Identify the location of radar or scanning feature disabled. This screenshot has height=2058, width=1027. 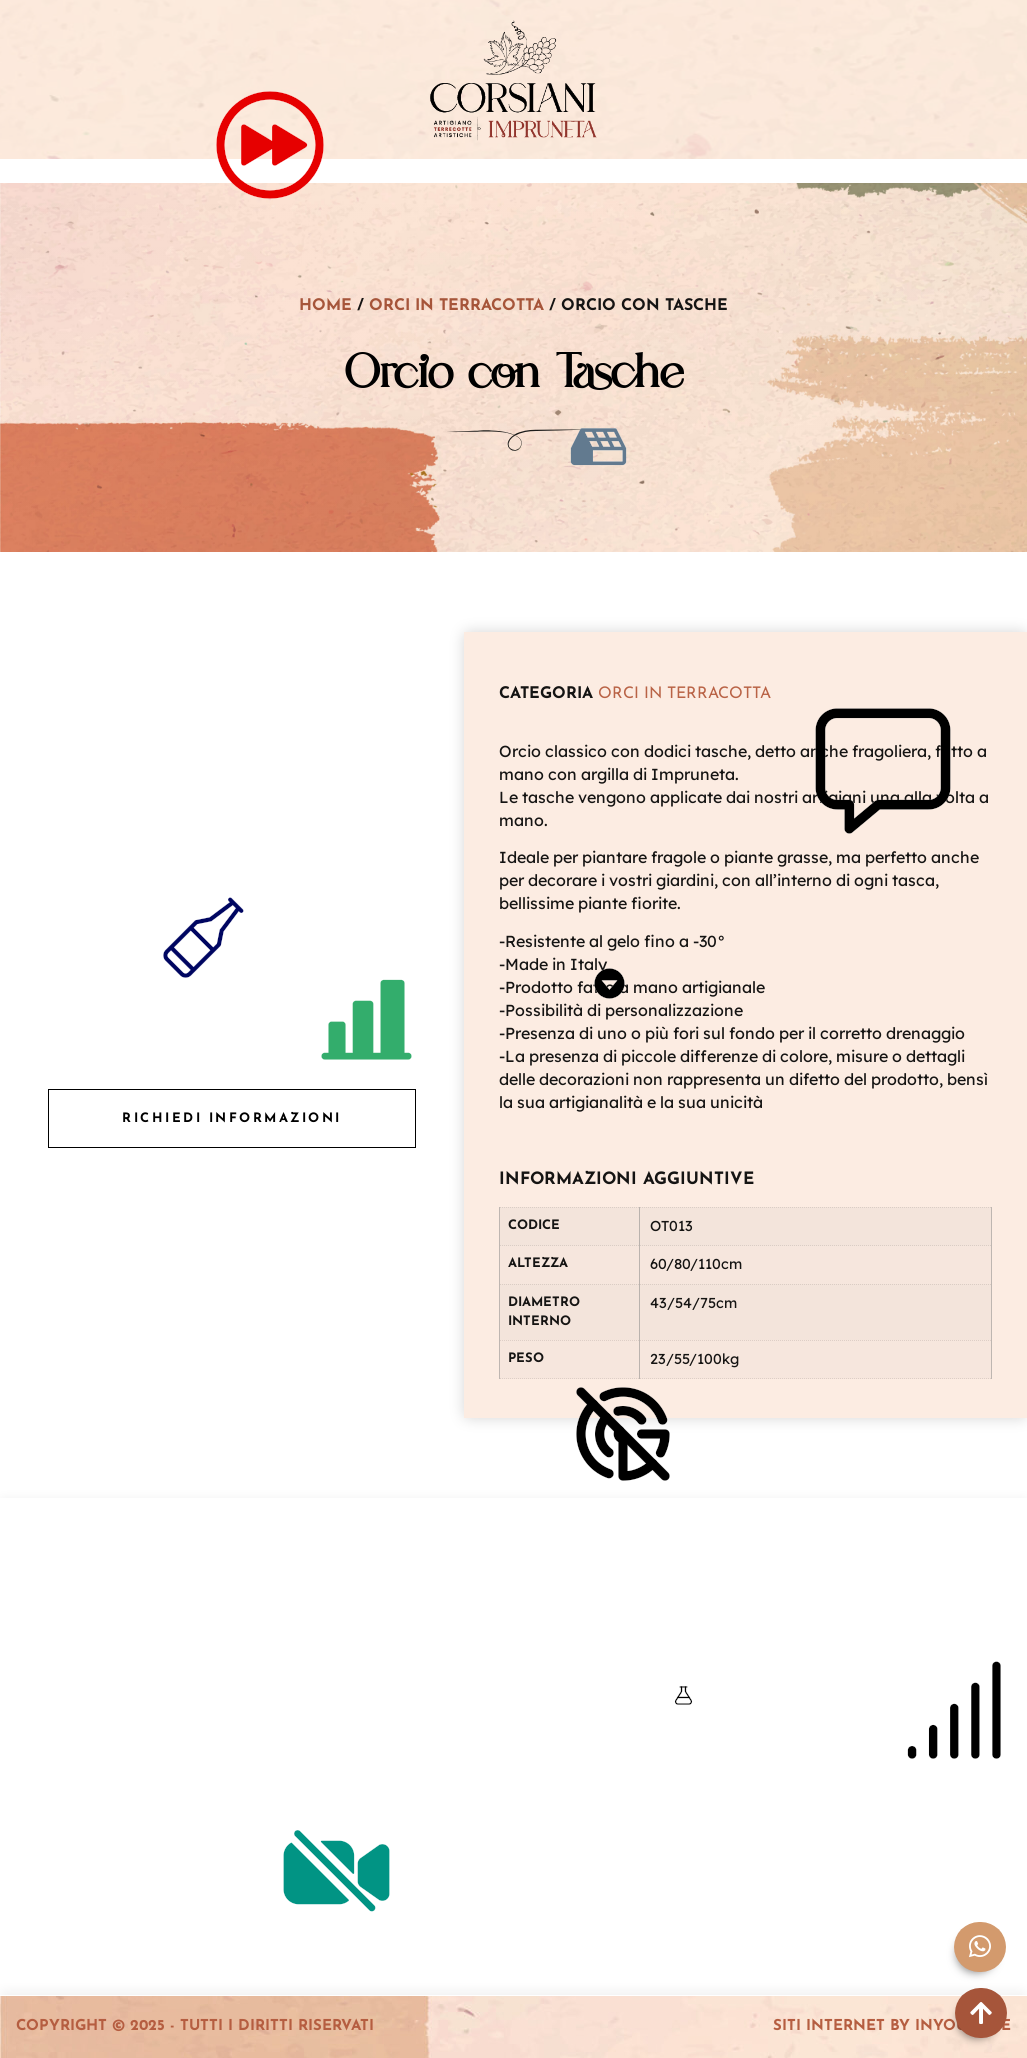
(623, 1434).